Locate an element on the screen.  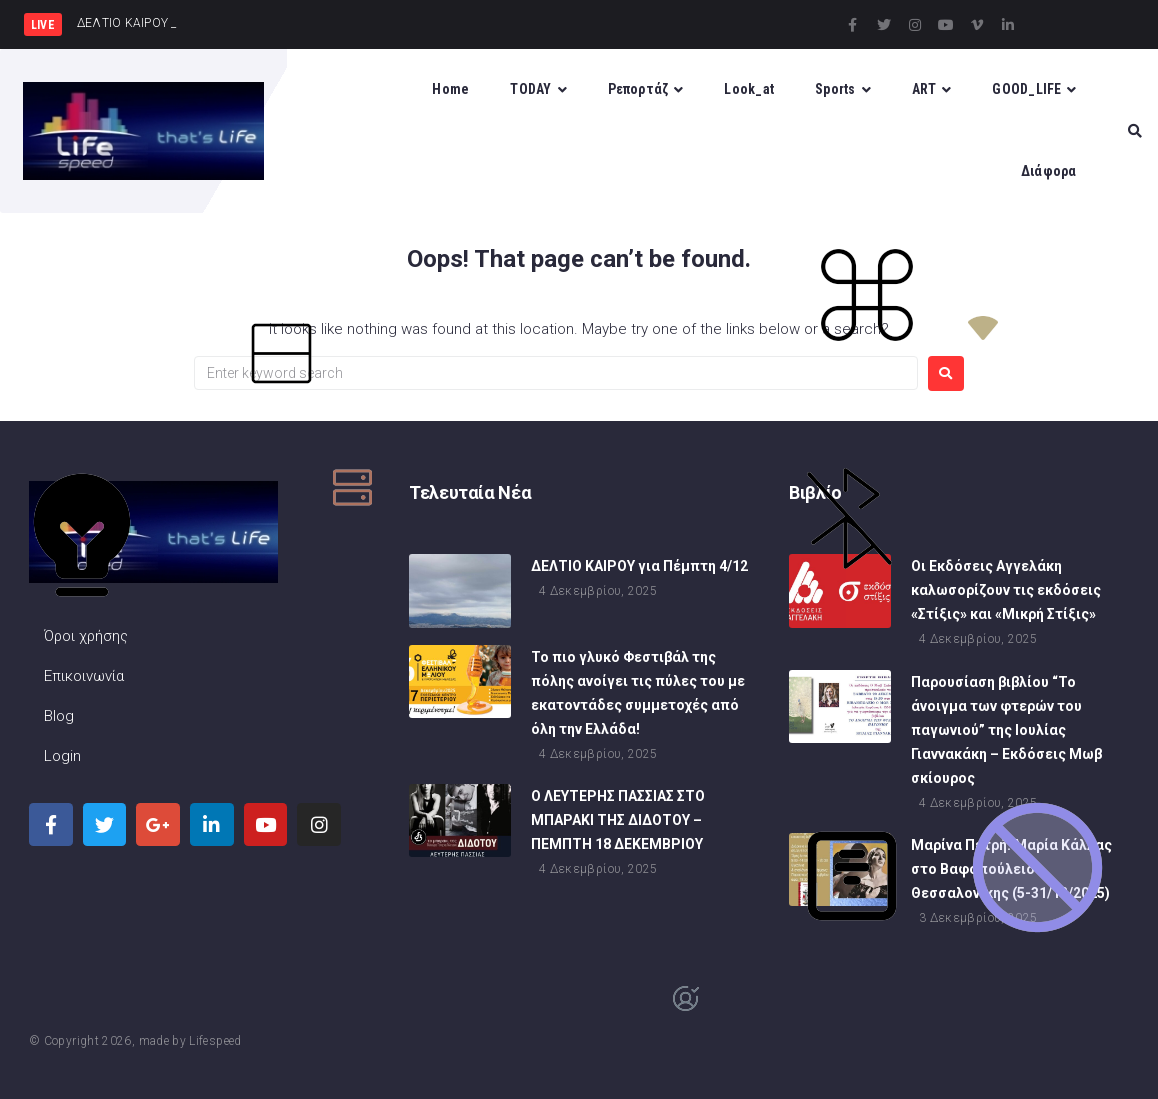
access storage or server settings is located at coordinates (352, 487).